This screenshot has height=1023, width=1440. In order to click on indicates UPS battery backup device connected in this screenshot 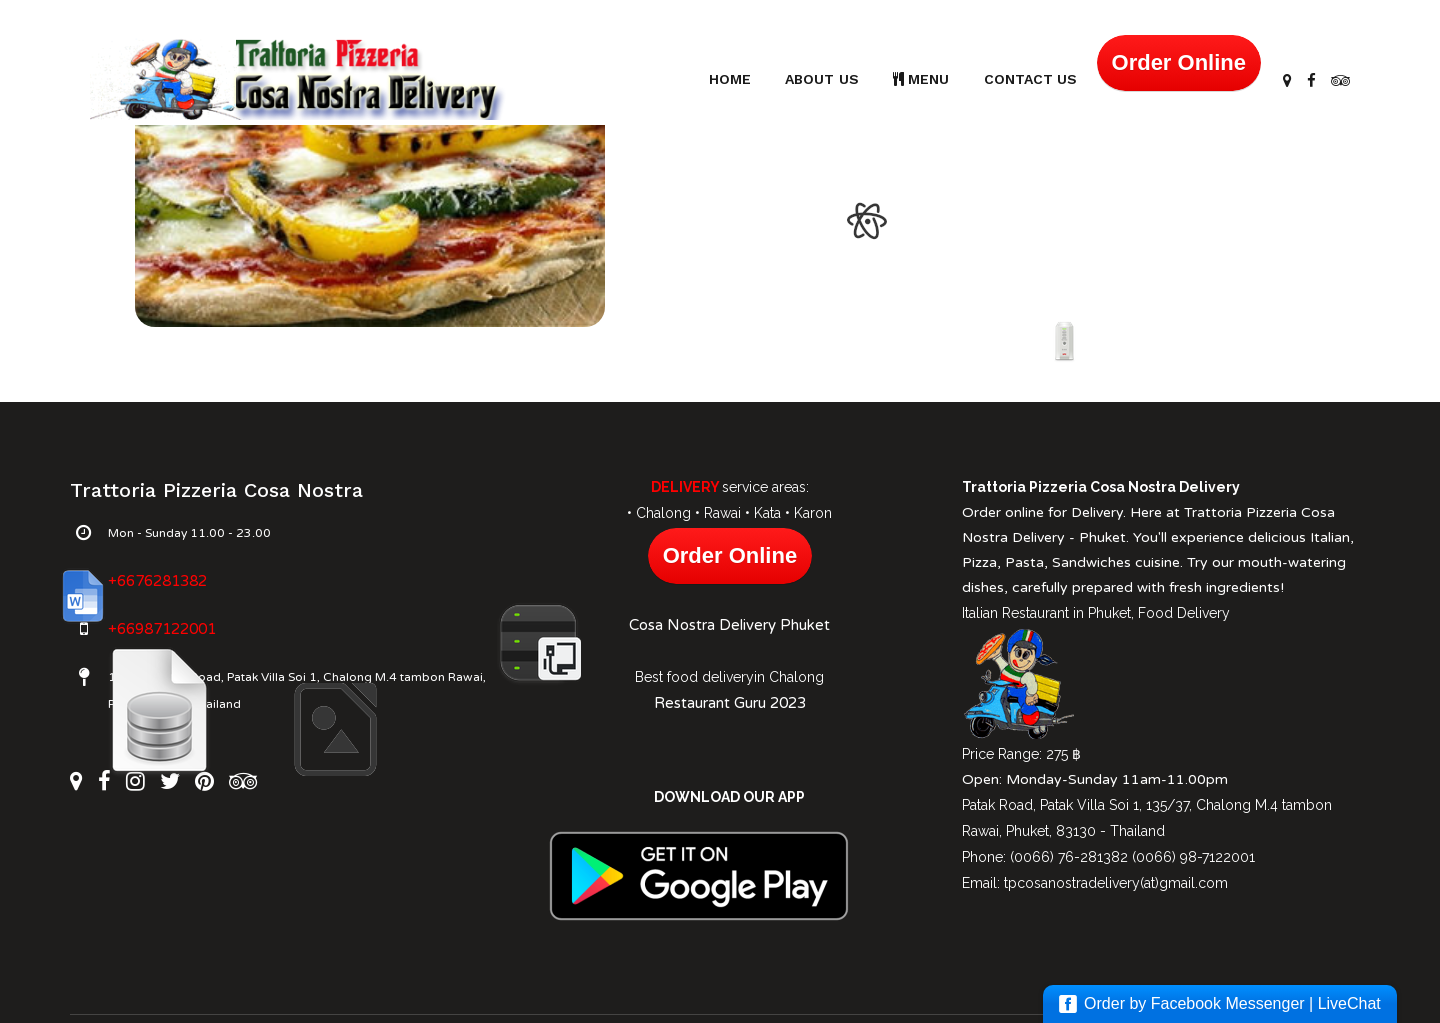, I will do `click(1064, 341)`.